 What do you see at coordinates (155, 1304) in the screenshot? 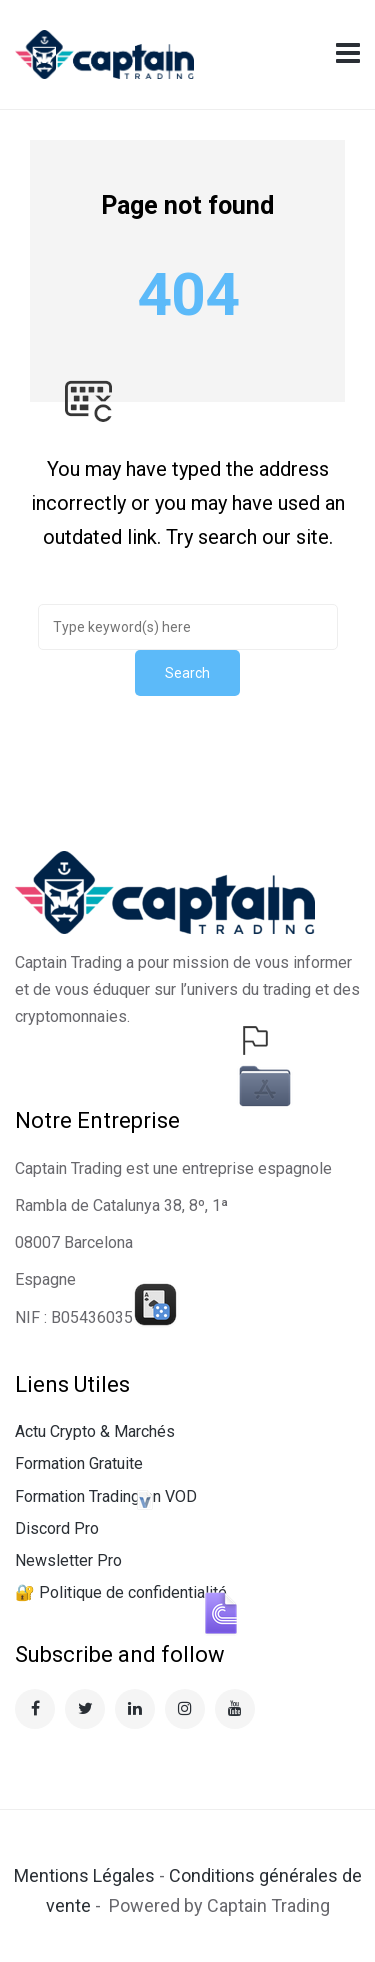
I see `launch tabletop simulator` at bounding box center [155, 1304].